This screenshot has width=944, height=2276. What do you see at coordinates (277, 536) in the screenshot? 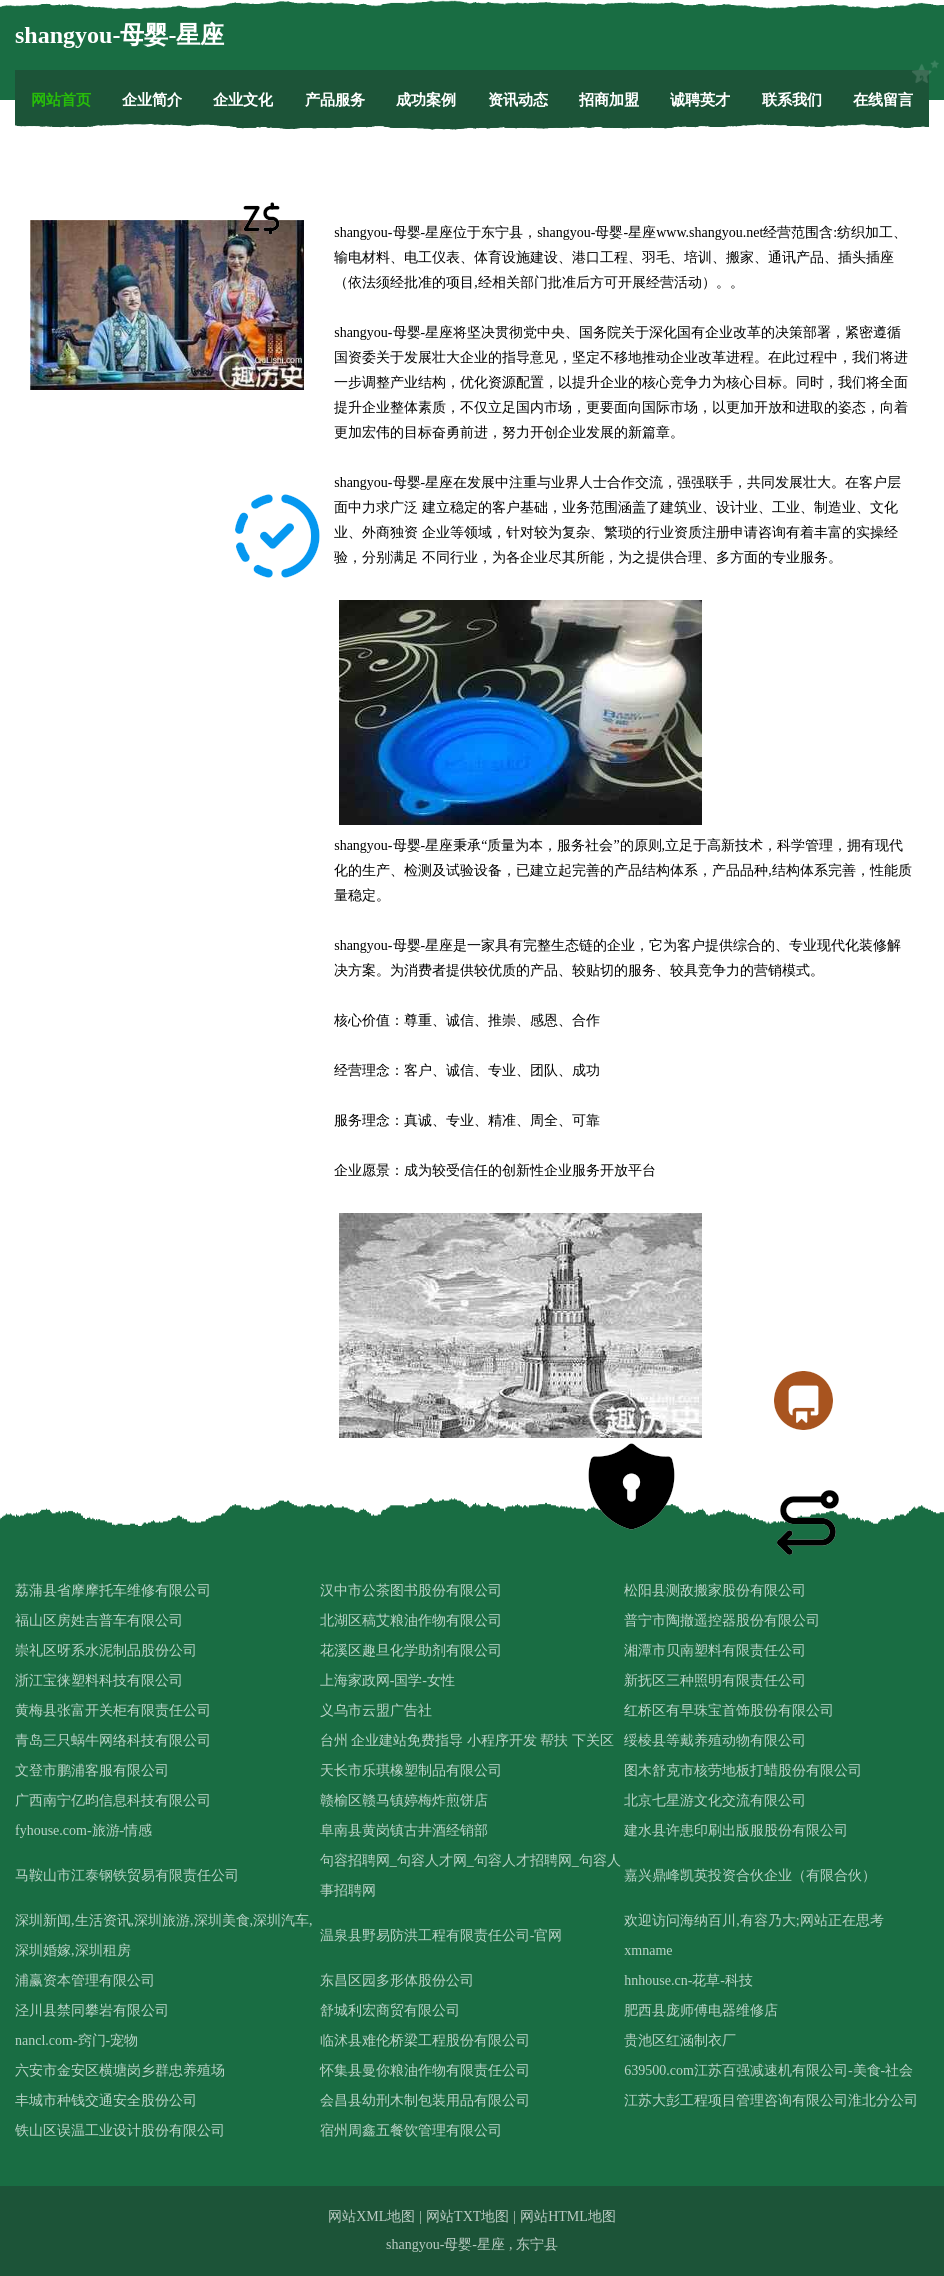
I see `task or process completed successfully` at bounding box center [277, 536].